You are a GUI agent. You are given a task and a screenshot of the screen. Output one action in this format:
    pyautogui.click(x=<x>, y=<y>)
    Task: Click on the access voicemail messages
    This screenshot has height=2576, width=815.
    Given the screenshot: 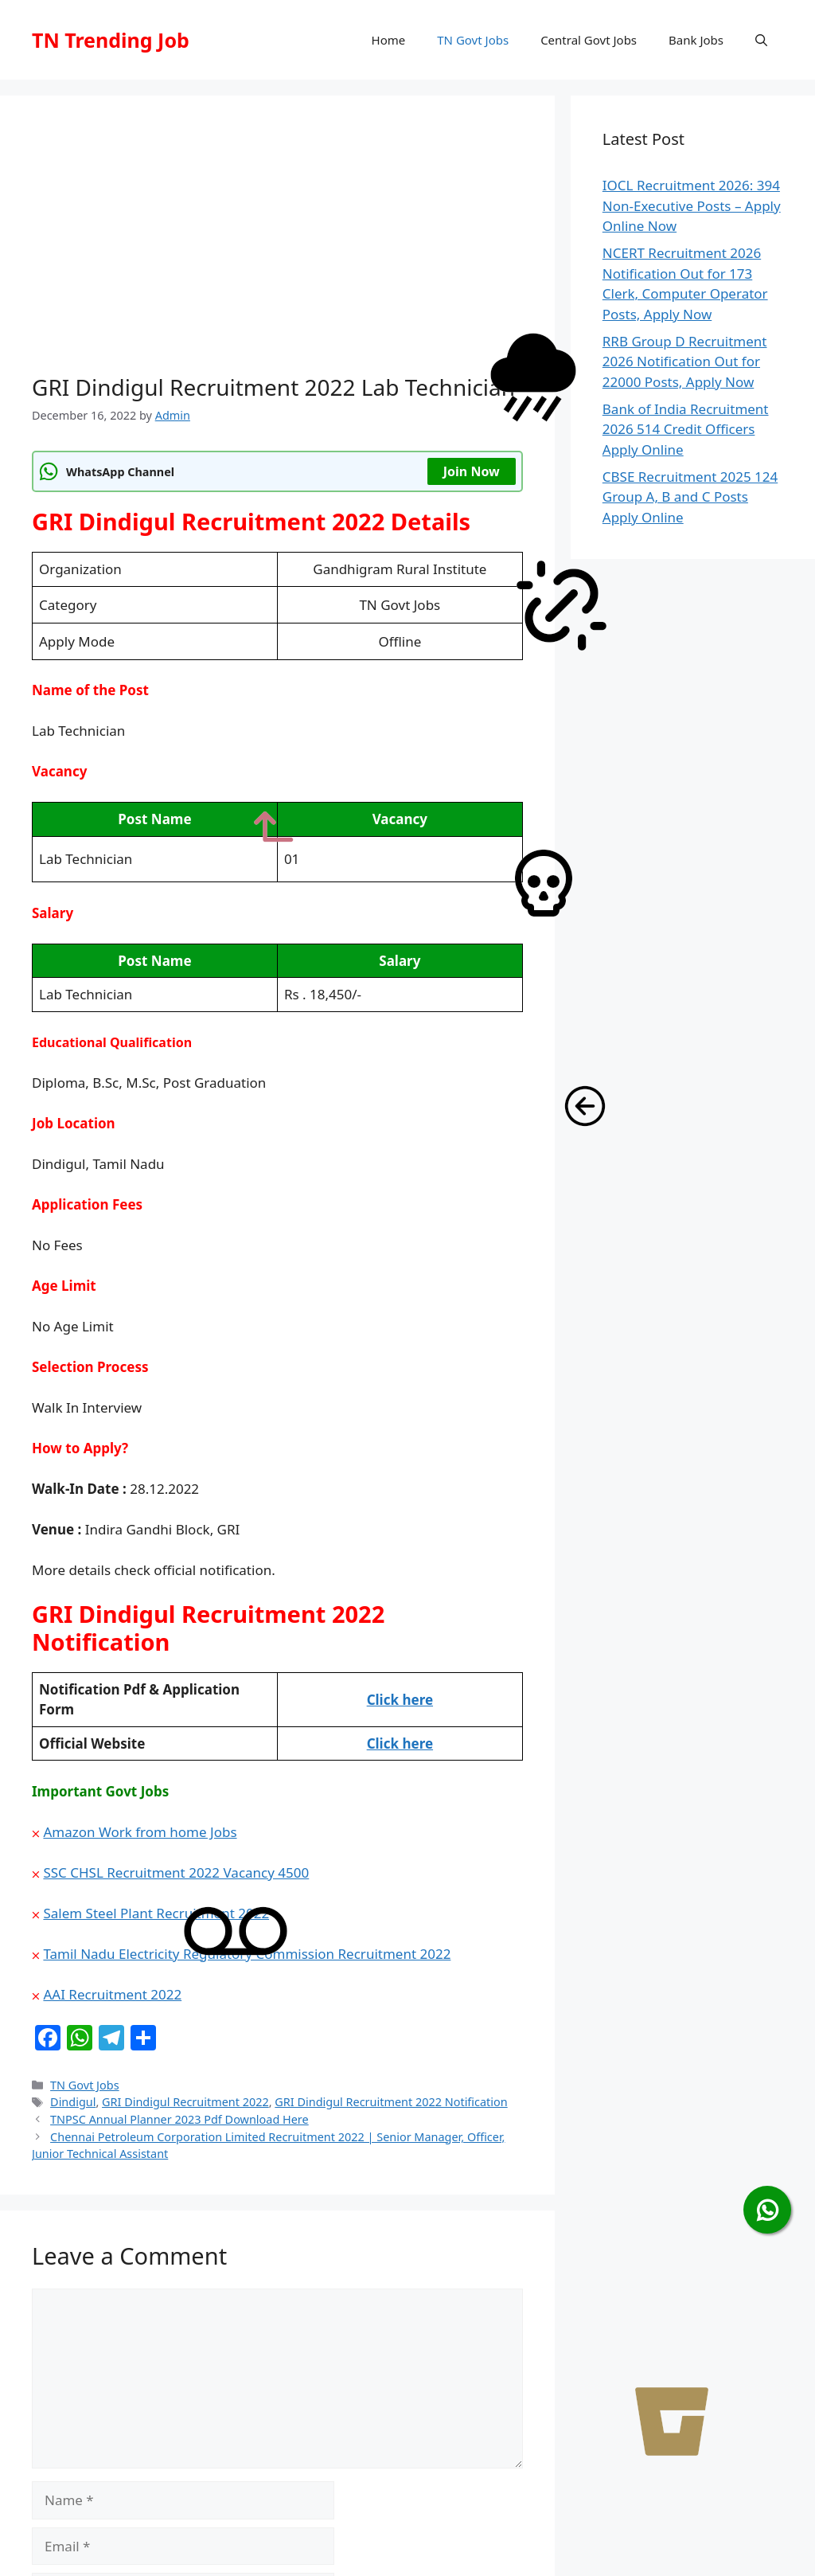 What is the action you would take?
    pyautogui.click(x=236, y=1931)
    